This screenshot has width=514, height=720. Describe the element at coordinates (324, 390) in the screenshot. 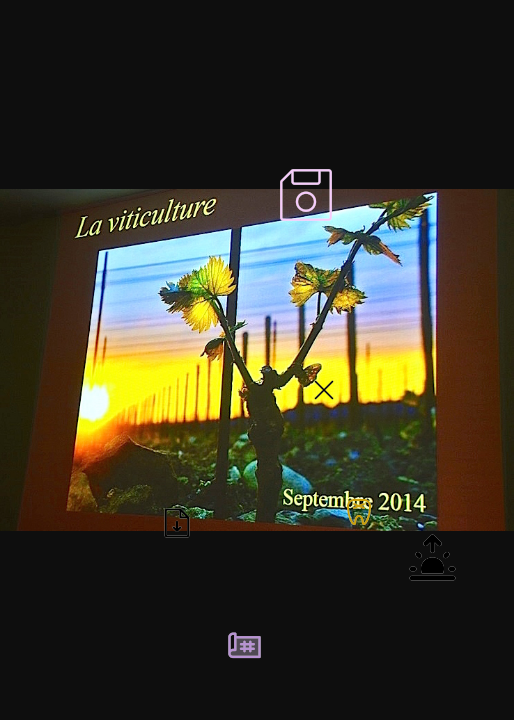

I see `close a window or dialog` at that location.